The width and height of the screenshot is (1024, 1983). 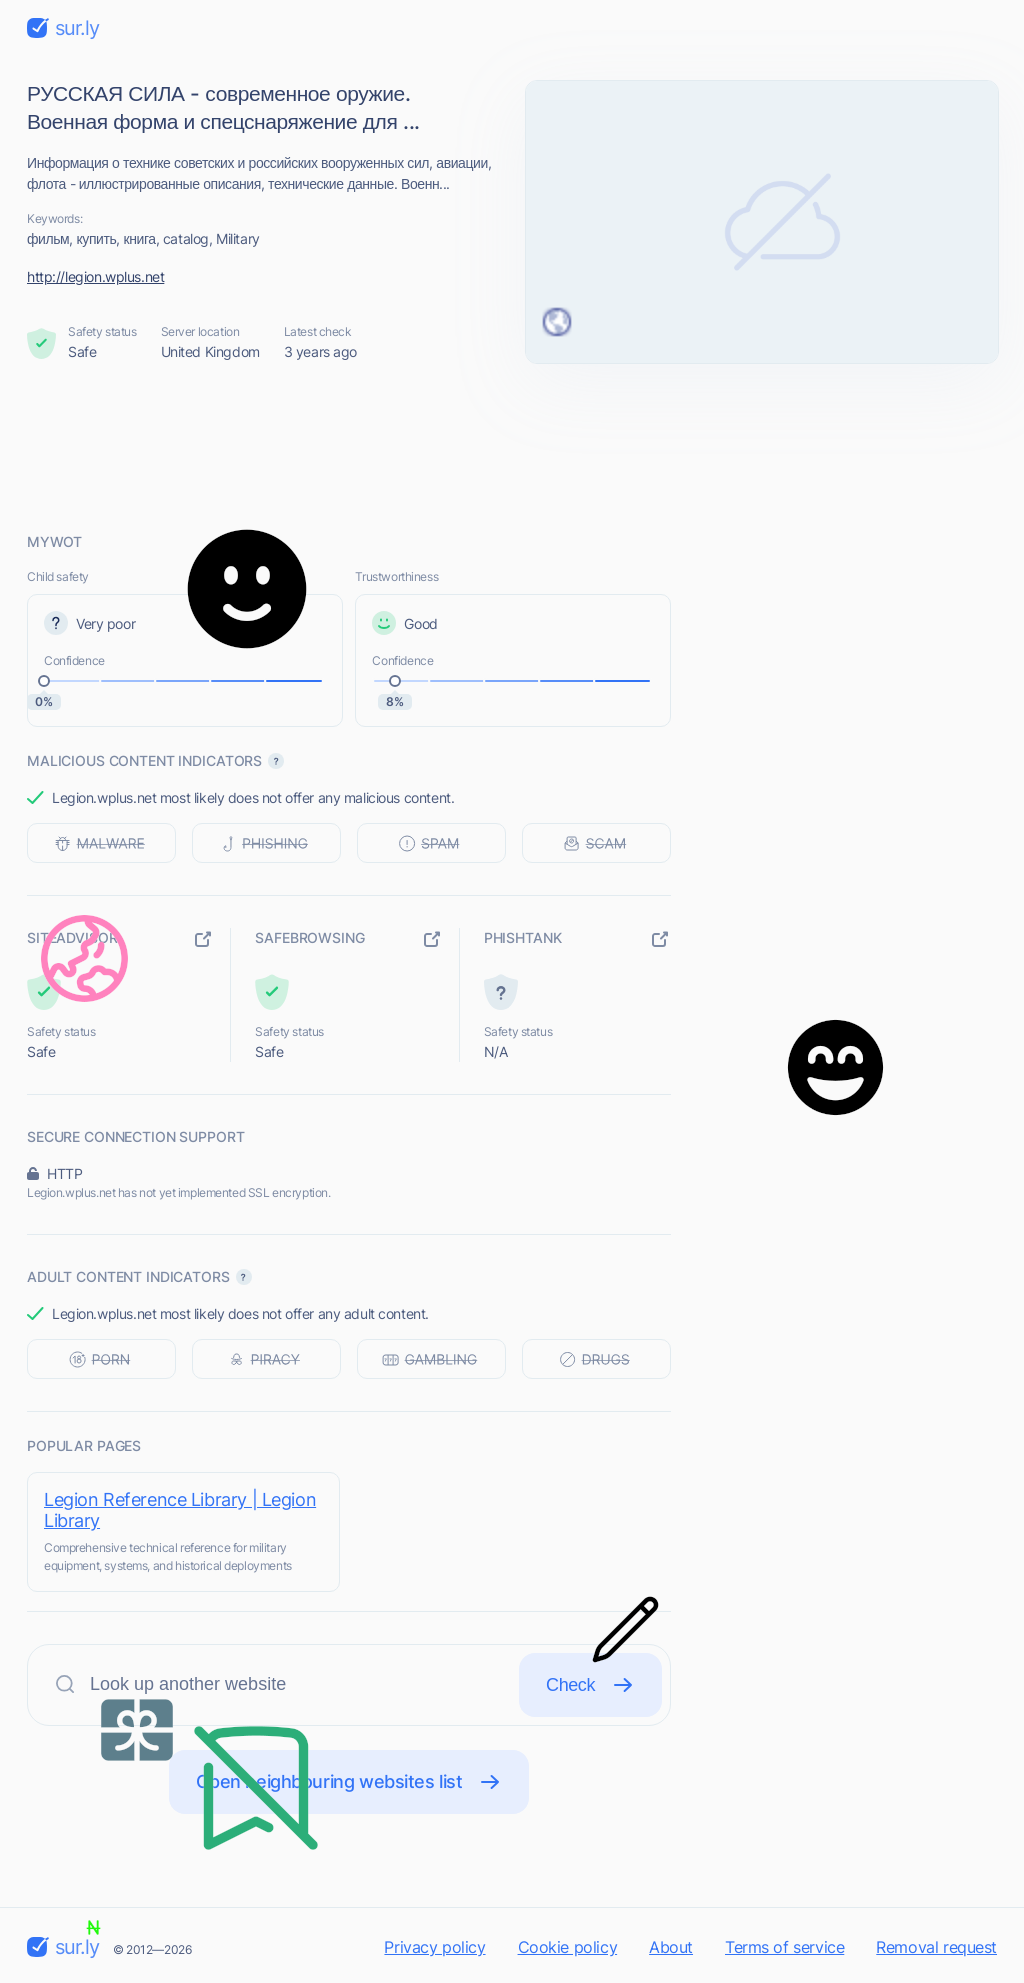 I want to click on view or redeem a gift, so click(x=137, y=1730).